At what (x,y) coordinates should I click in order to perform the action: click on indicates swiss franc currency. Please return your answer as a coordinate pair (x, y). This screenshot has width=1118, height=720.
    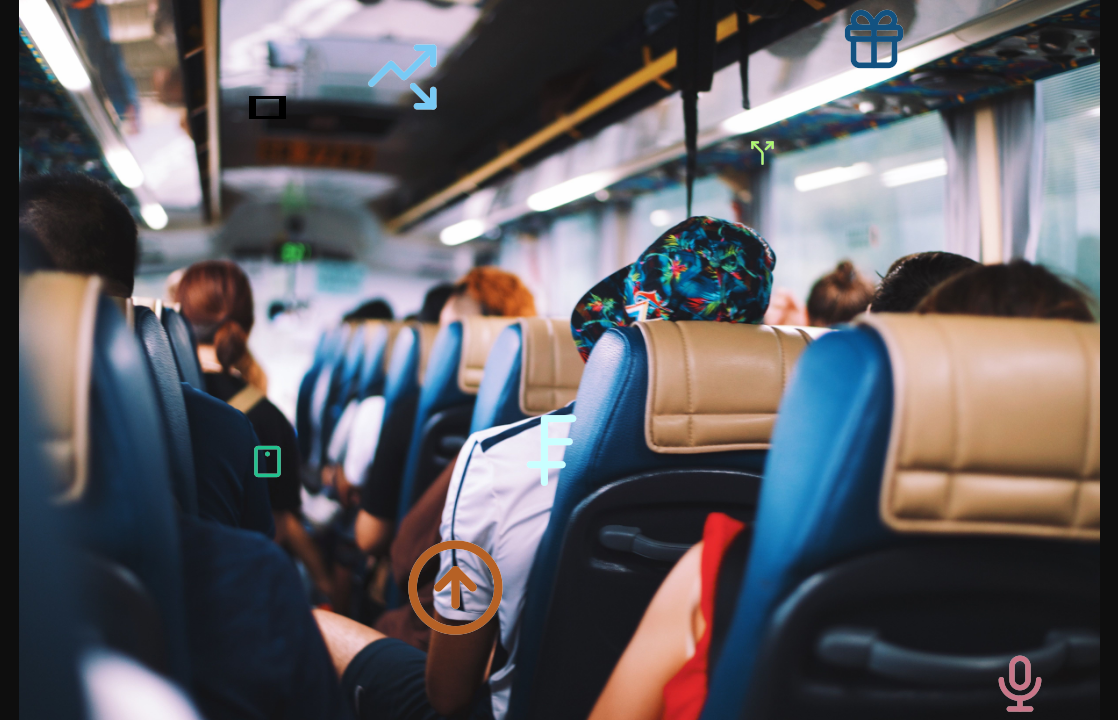
    Looking at the image, I should click on (551, 450).